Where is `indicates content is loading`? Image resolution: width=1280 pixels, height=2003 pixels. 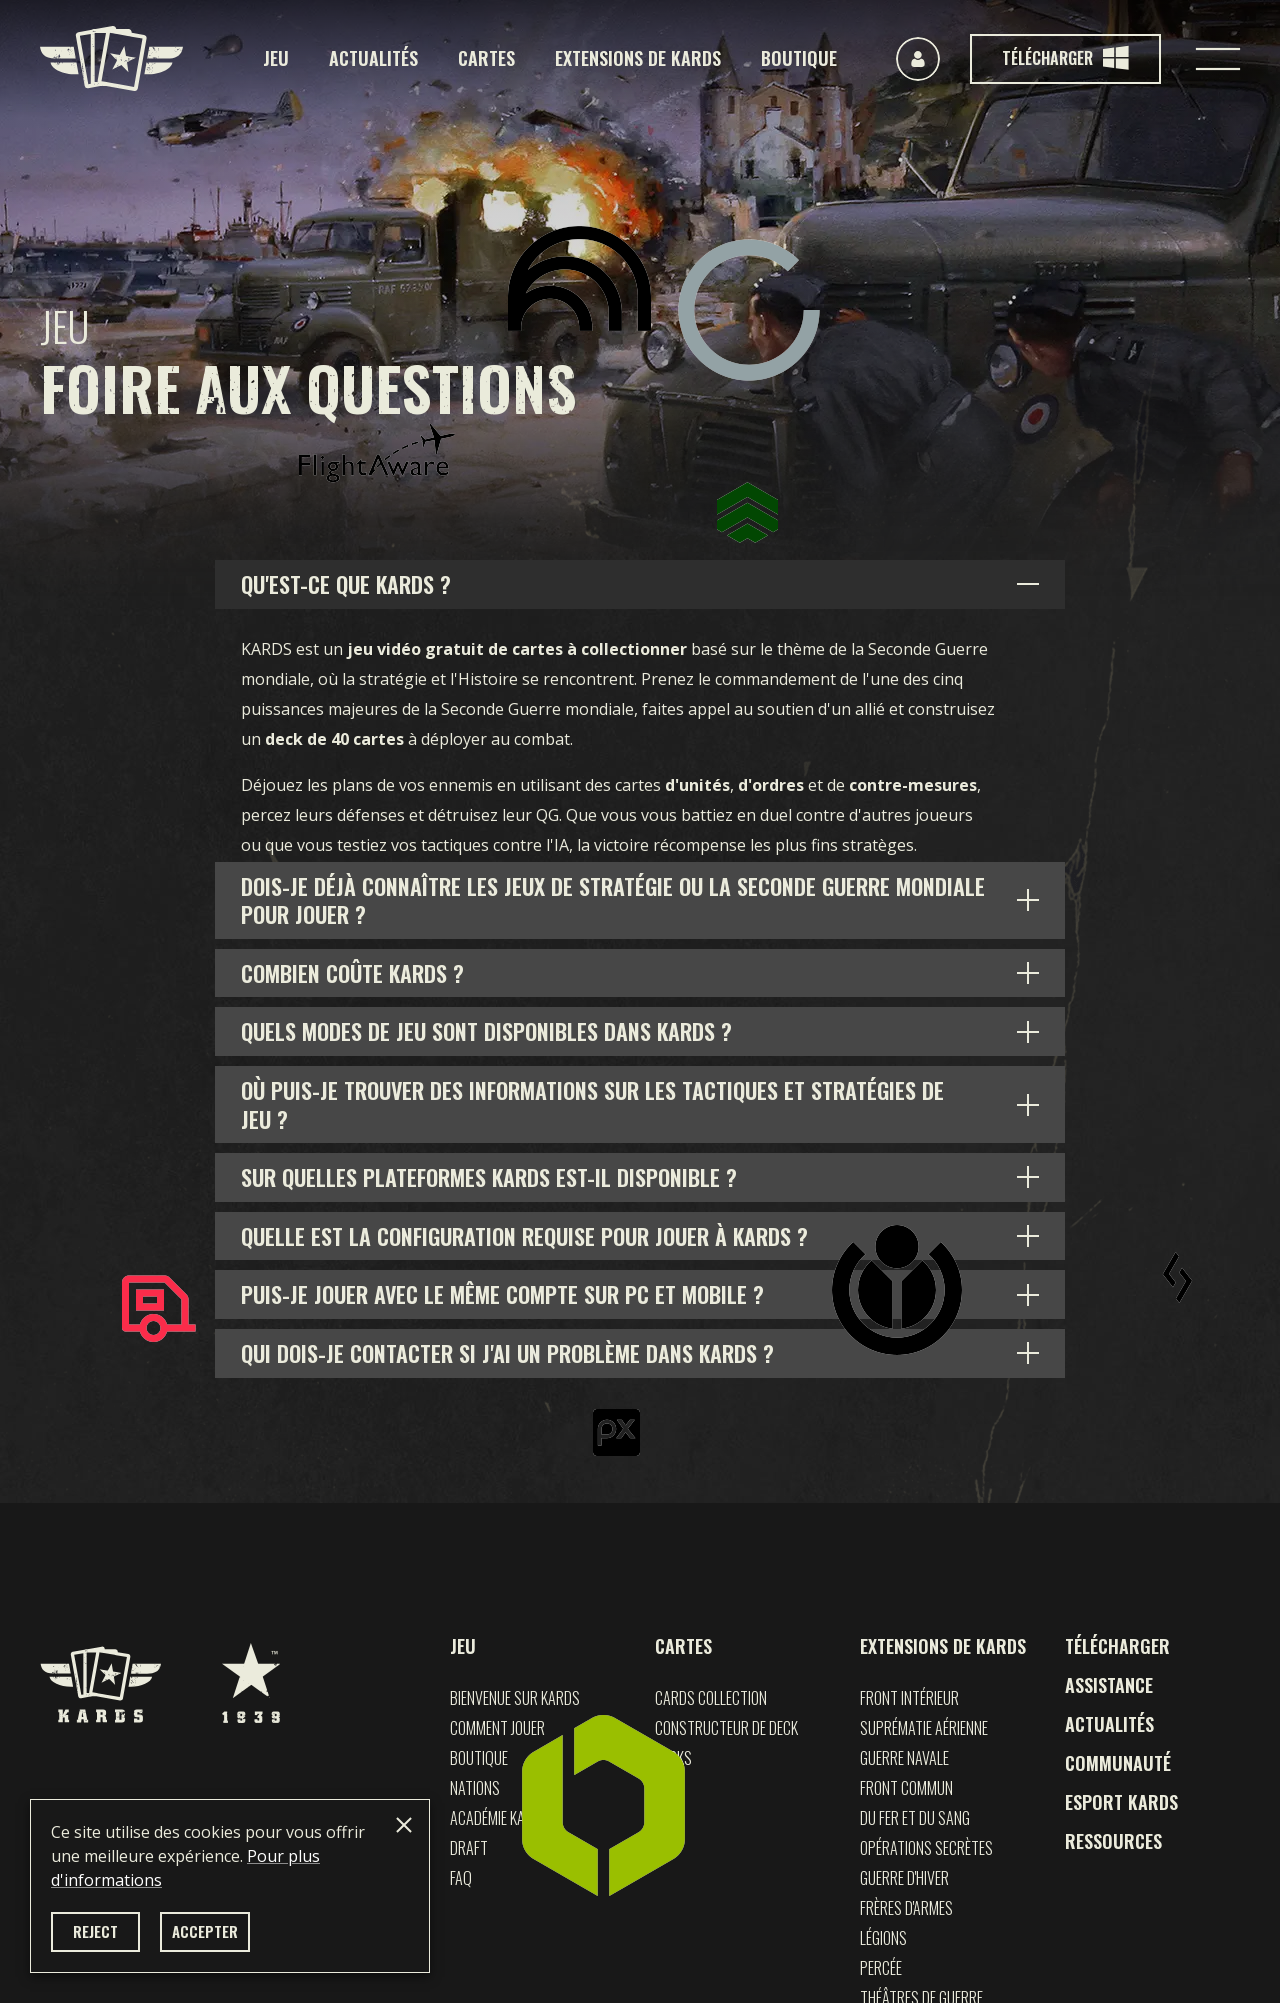
indicates content is loading is located at coordinates (749, 310).